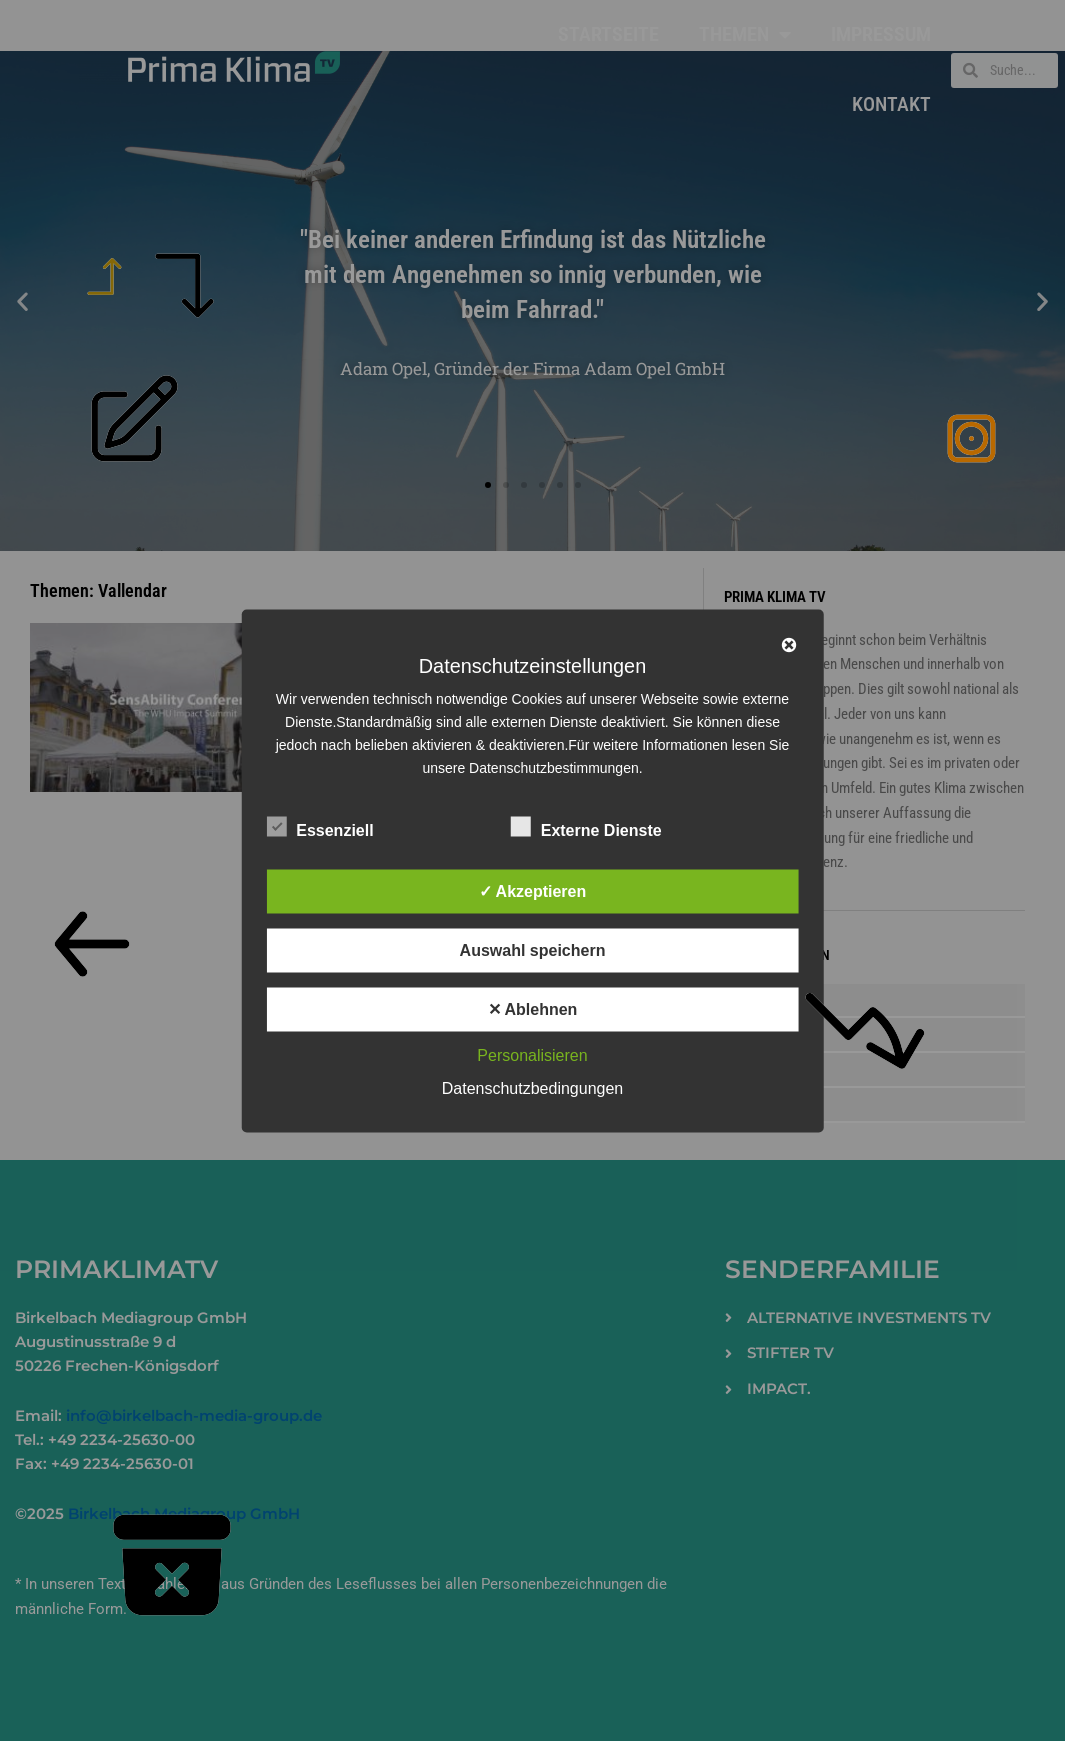 This screenshot has width=1065, height=1741. Describe the element at coordinates (172, 1565) in the screenshot. I see `remove item from archive` at that location.